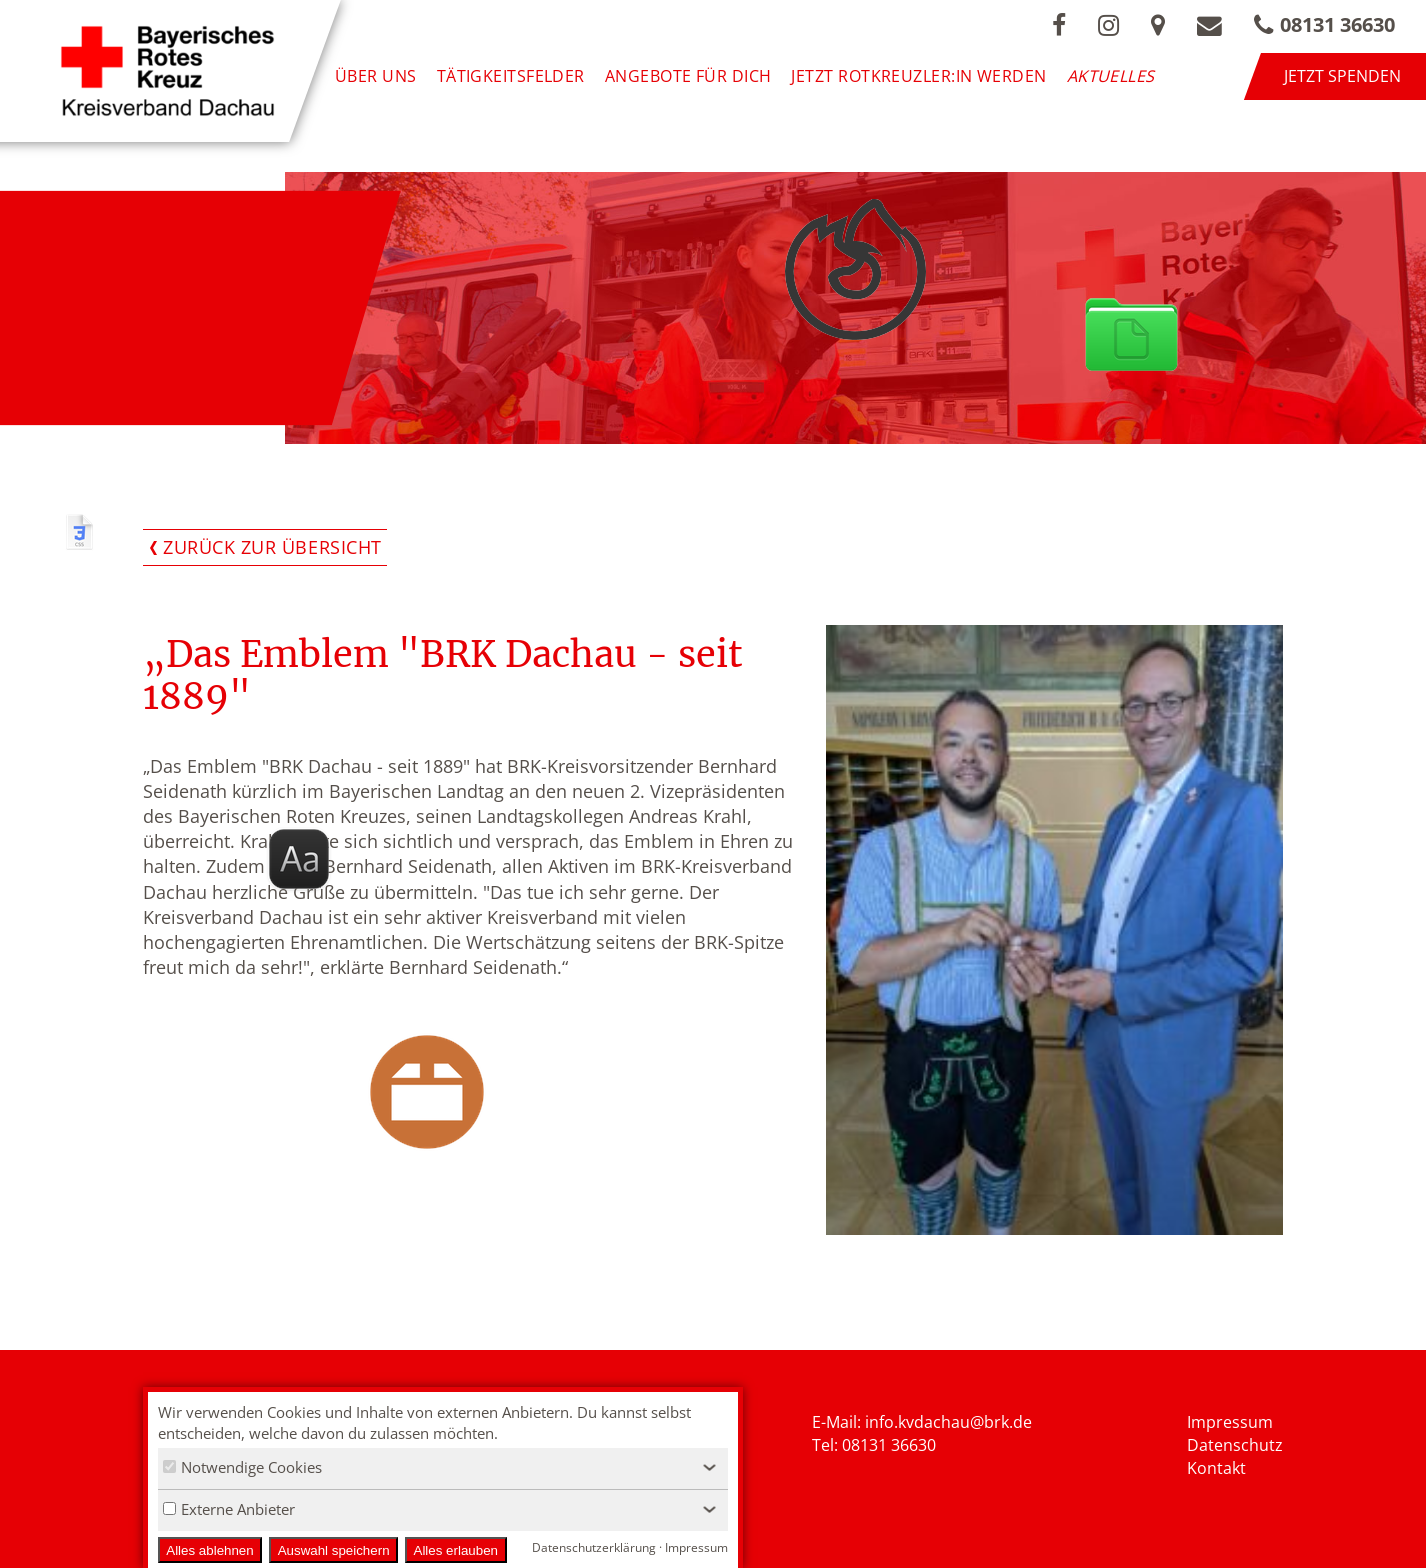  Describe the element at coordinates (299, 859) in the screenshot. I see `open font management settings` at that location.